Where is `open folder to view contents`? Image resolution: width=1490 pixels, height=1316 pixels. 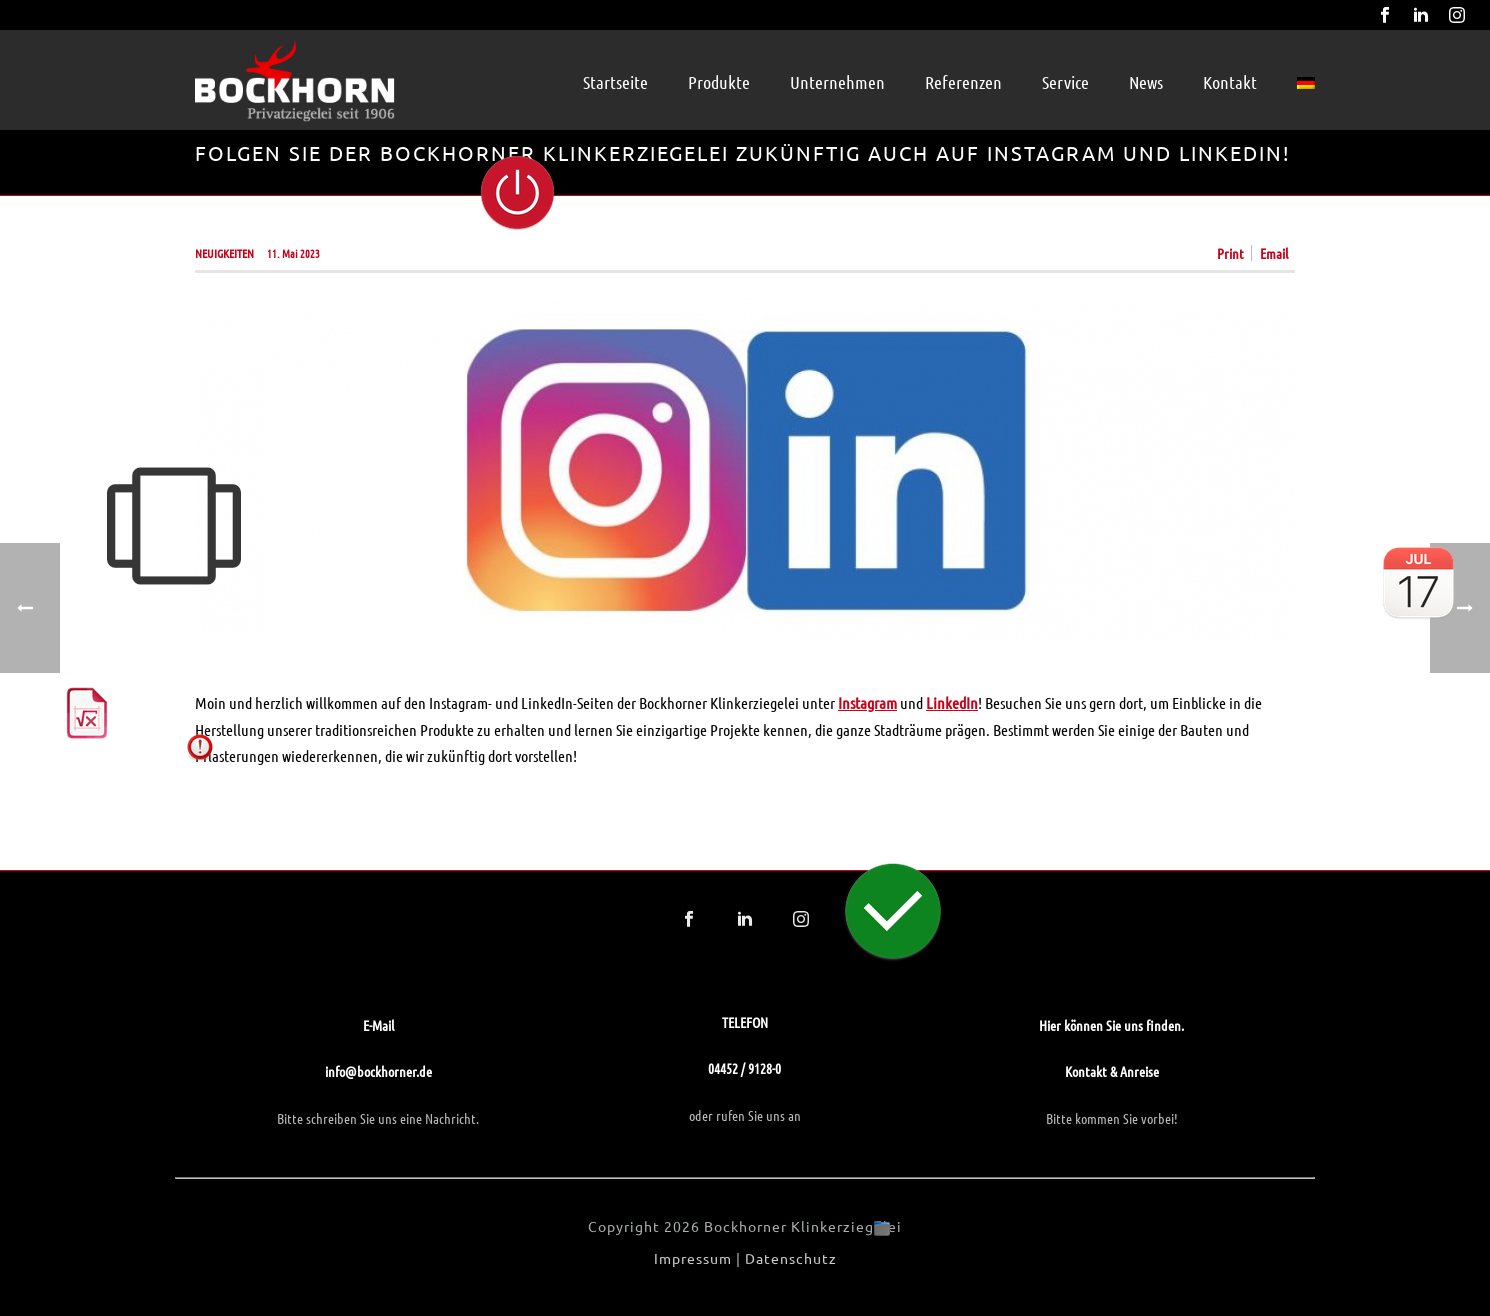
open folder to view contents is located at coordinates (882, 1228).